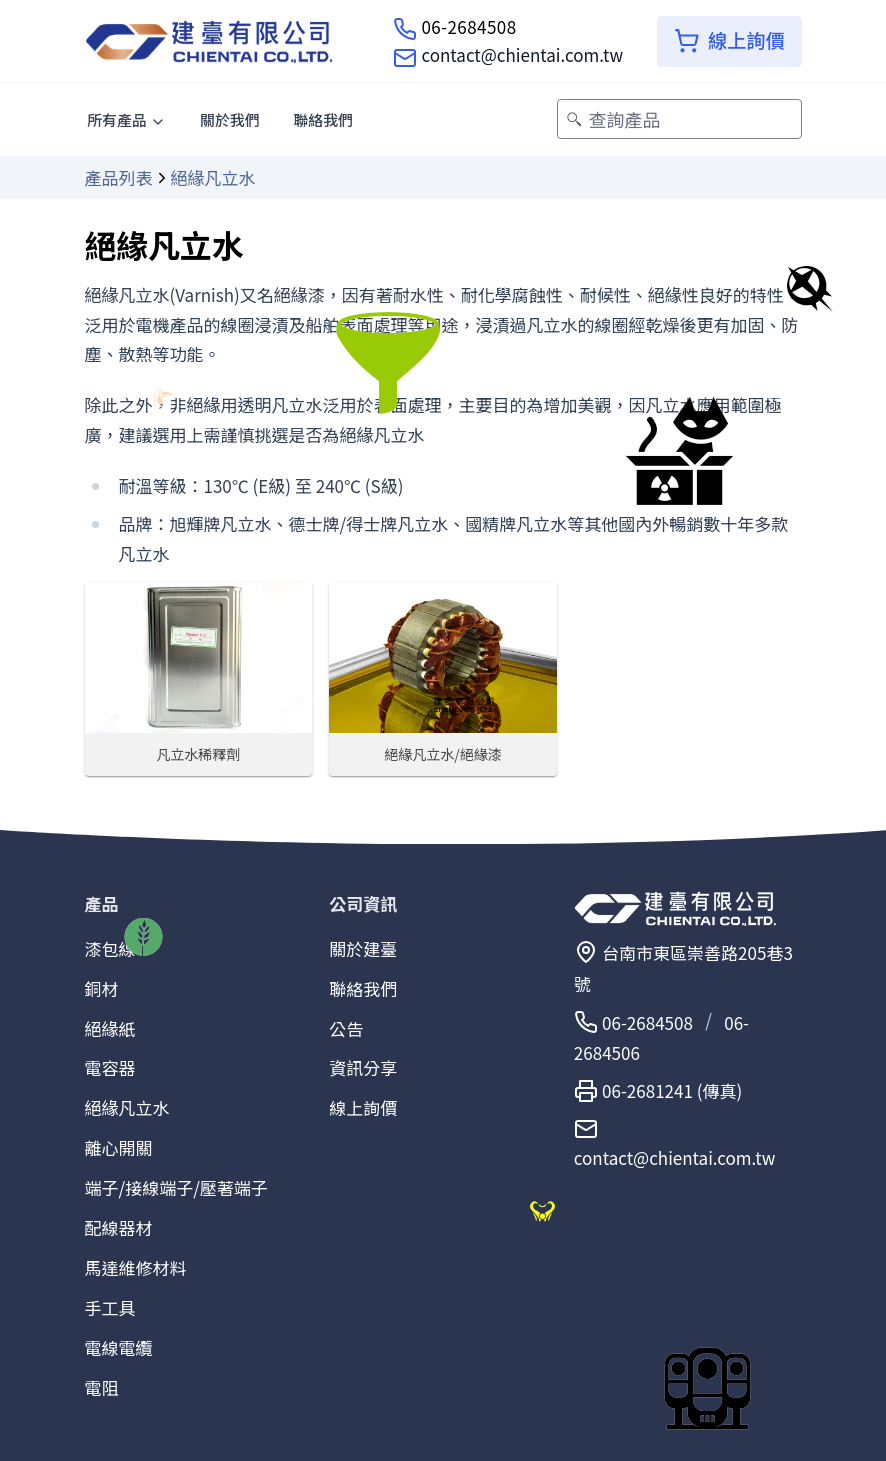 The width and height of the screenshot is (886, 1461). Describe the element at coordinates (679, 451) in the screenshot. I see `indicates a quantum state where the outcome is alive/positive` at that location.